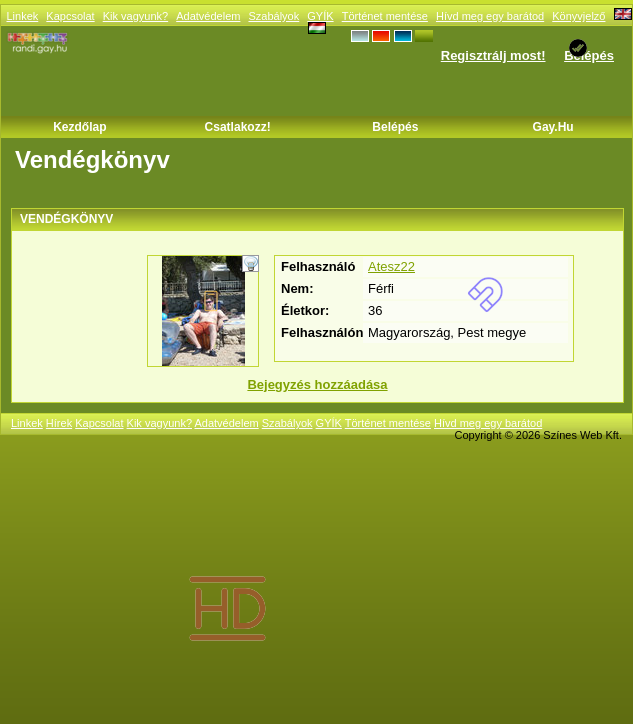 This screenshot has height=724, width=633. I want to click on activate magnetic snap or alignment tool, so click(486, 294).